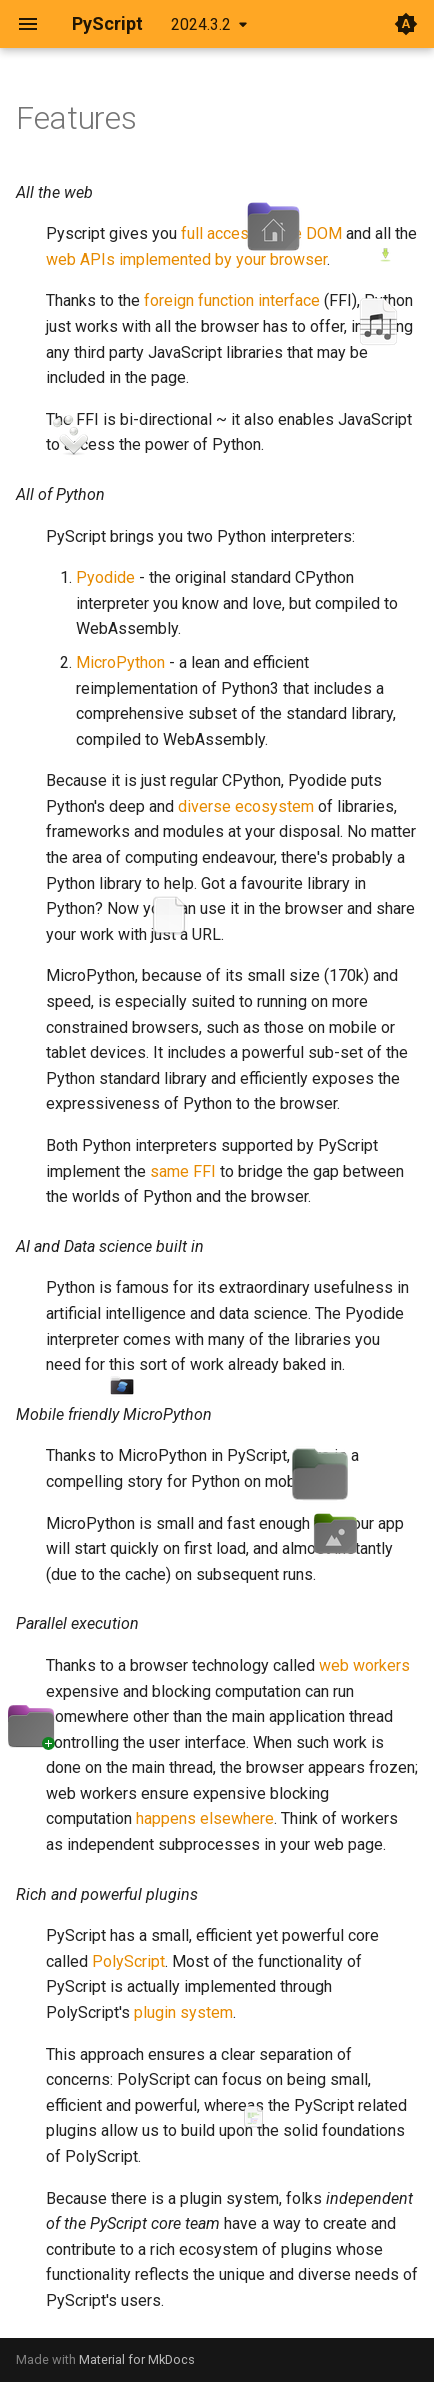  Describe the element at coordinates (273, 226) in the screenshot. I see `access your home folder` at that location.